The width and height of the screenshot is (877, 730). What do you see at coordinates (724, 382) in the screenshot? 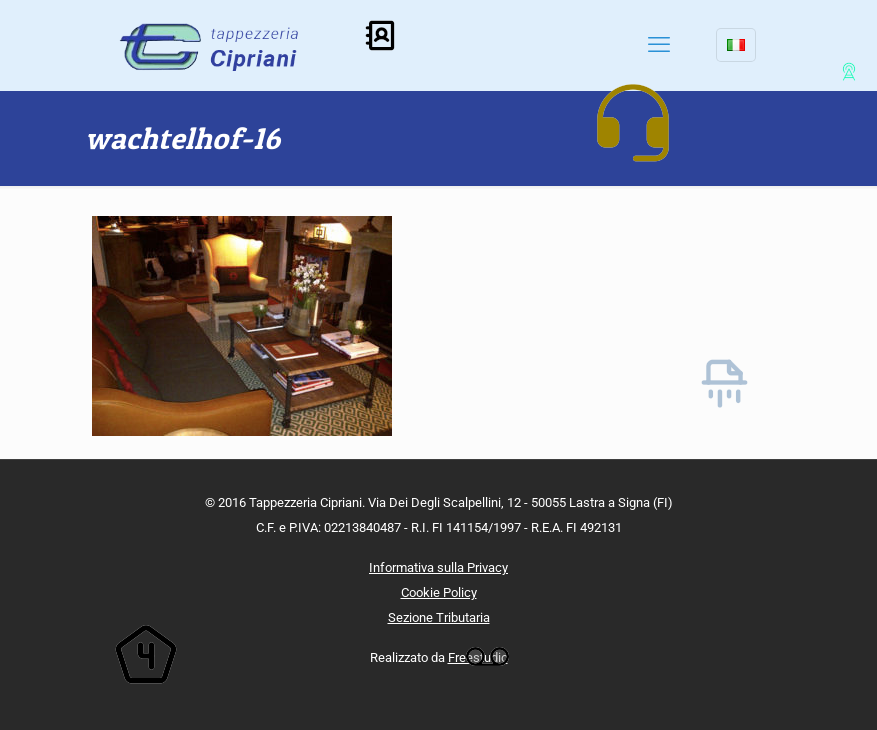
I see `permanently delete a file` at bounding box center [724, 382].